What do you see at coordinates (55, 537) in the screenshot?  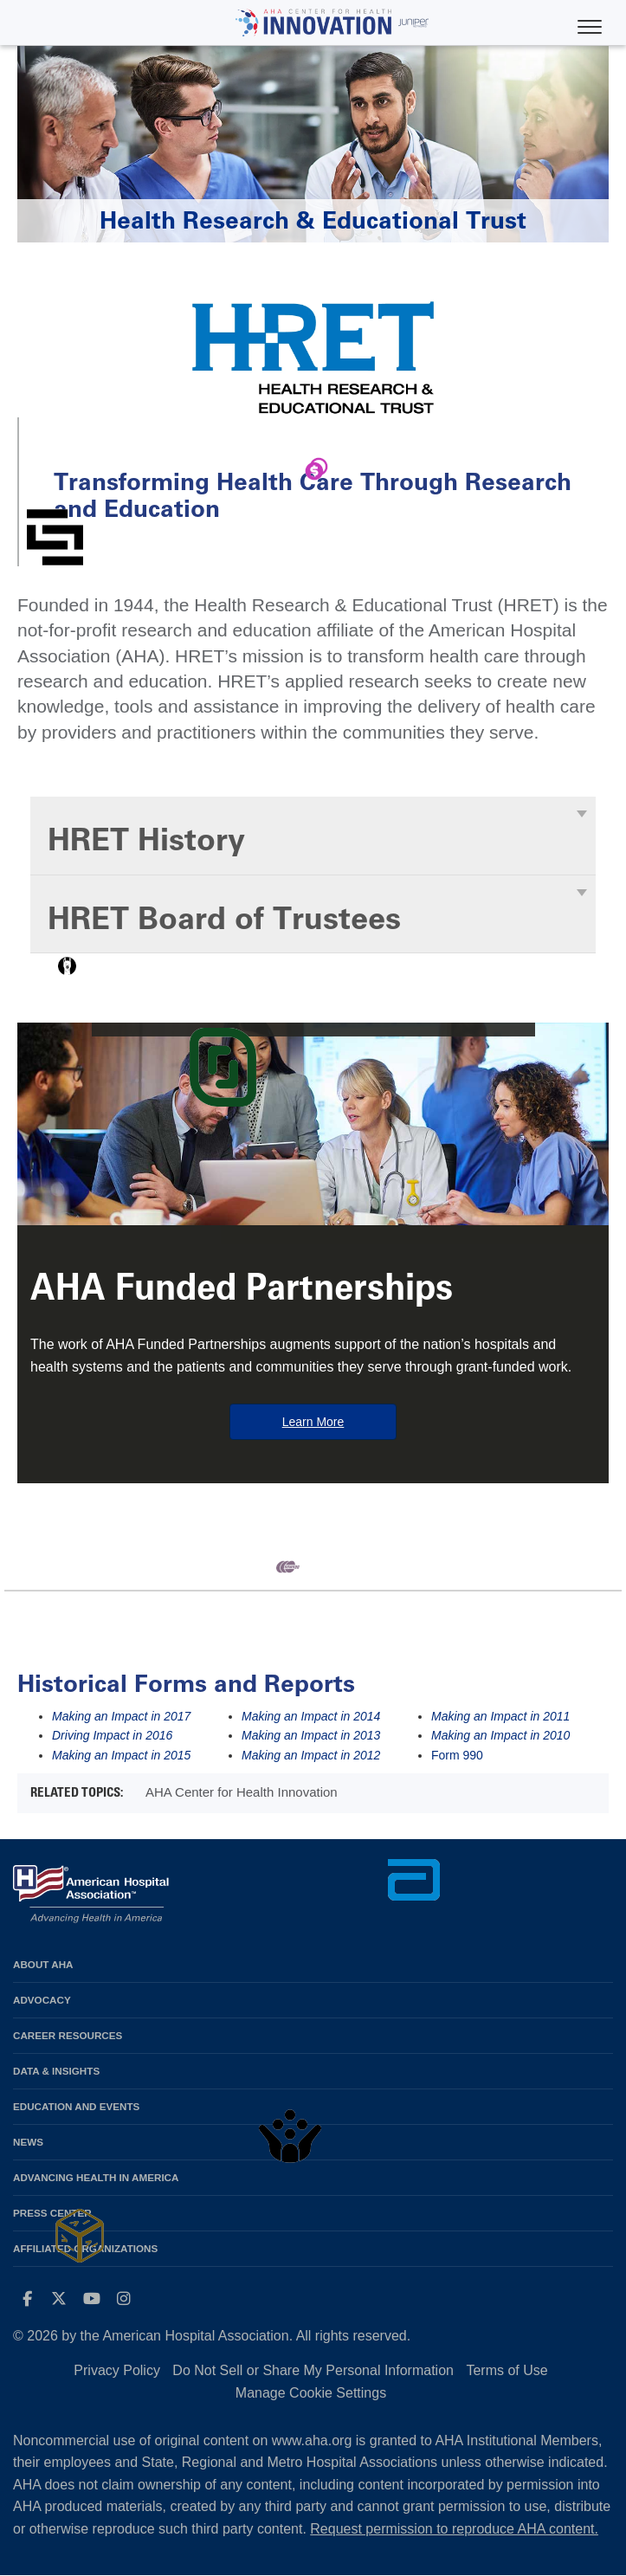 I see `skaffold application or service` at bounding box center [55, 537].